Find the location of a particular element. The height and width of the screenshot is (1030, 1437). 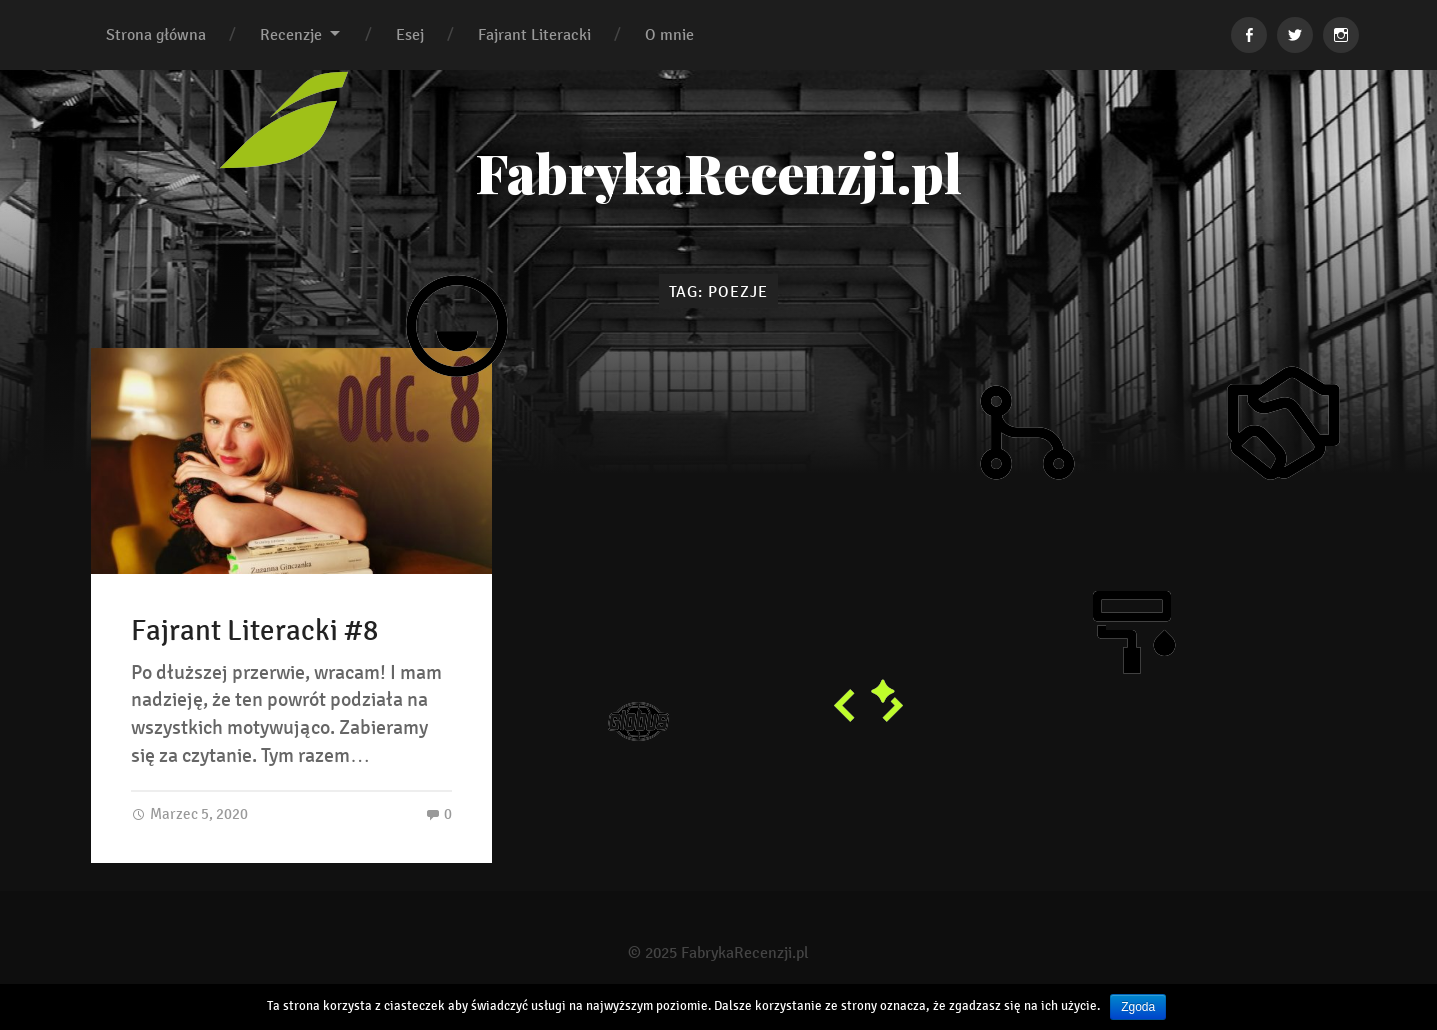

indicates a partnership or collaboration is located at coordinates (1283, 423).